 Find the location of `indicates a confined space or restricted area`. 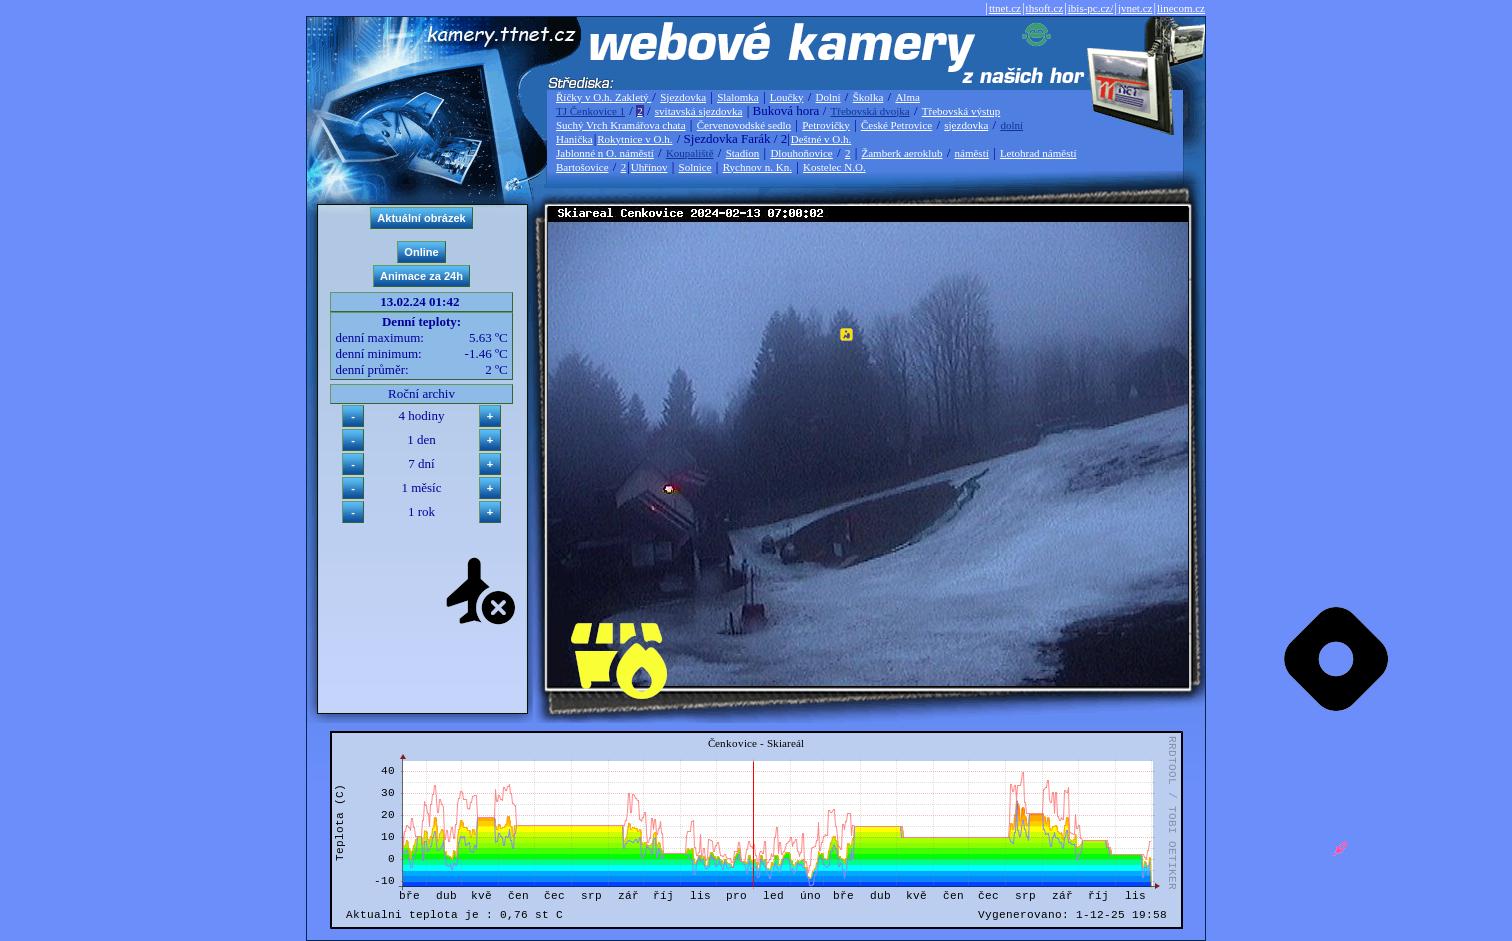

indicates a confined space or restricted area is located at coordinates (846, 334).